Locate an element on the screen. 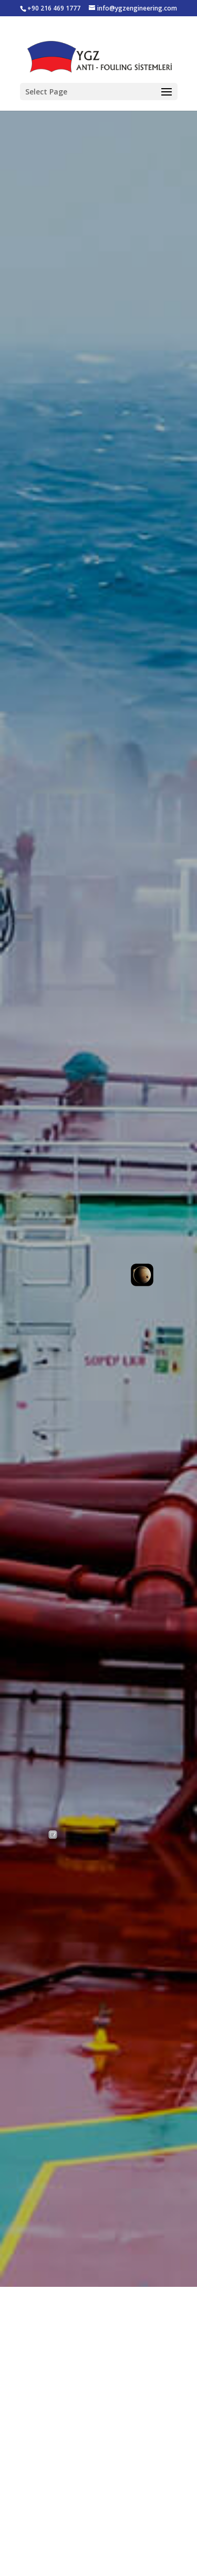  open composer preferences is located at coordinates (53, 1835).